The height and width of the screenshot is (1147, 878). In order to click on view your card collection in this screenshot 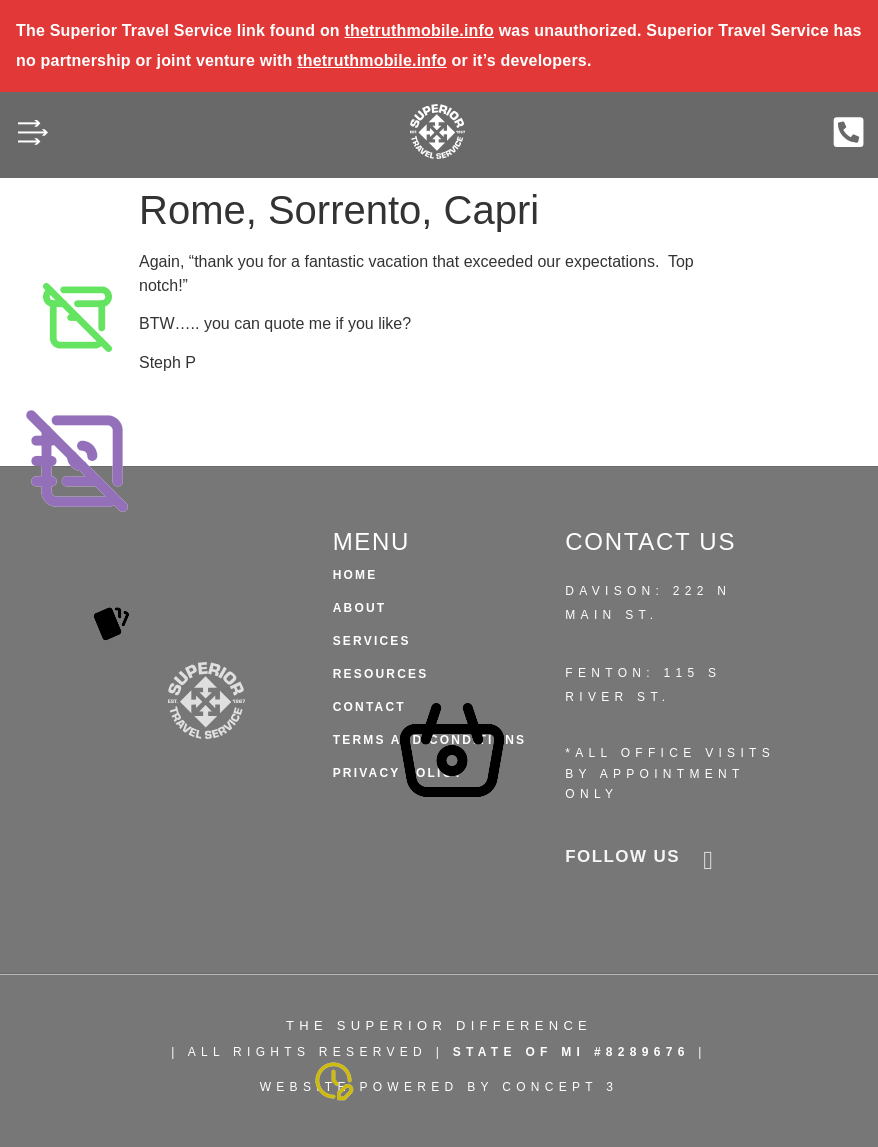, I will do `click(111, 623)`.